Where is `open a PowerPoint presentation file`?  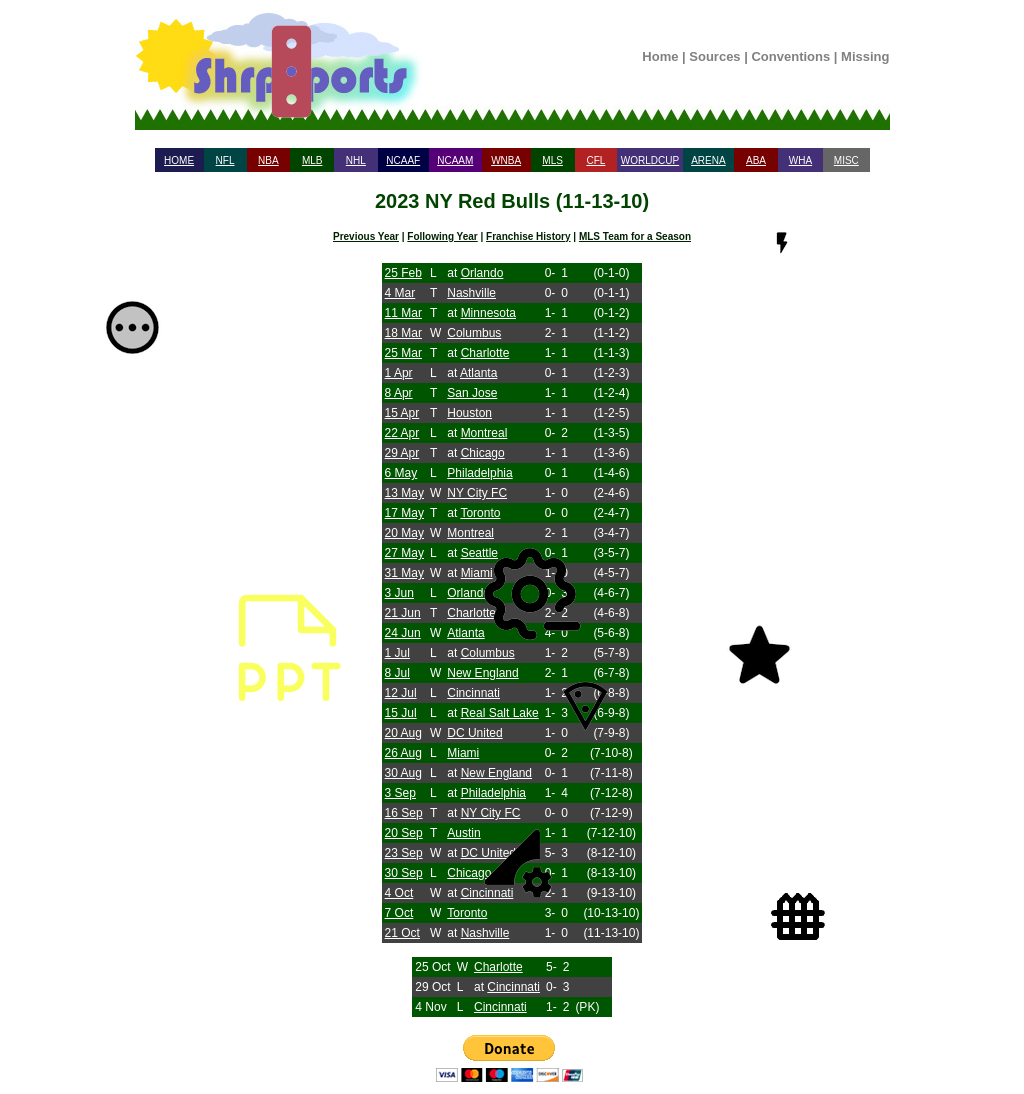
open a PowerPoint presentation file is located at coordinates (287, 652).